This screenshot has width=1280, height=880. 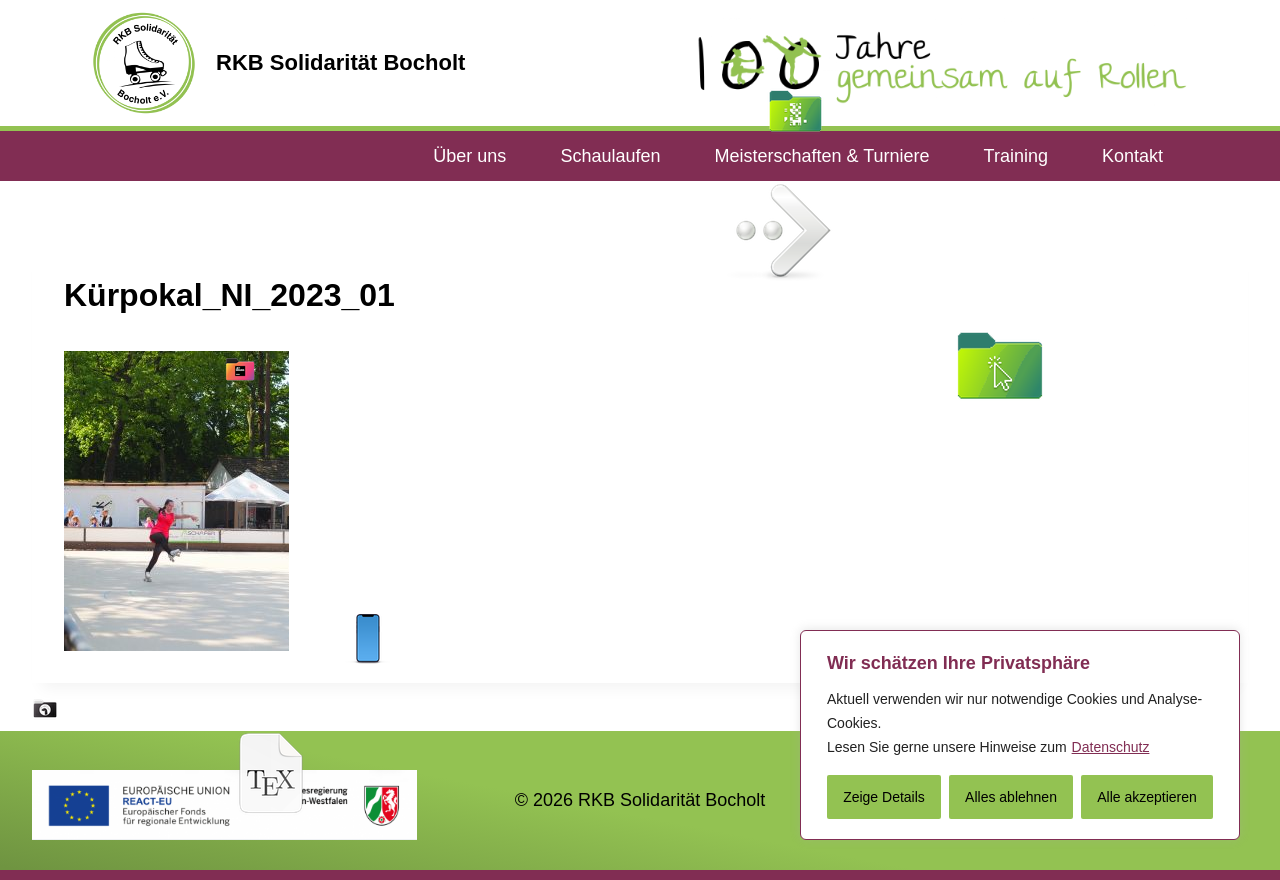 I want to click on a LaTeX or TeX document file, so click(x=271, y=773).